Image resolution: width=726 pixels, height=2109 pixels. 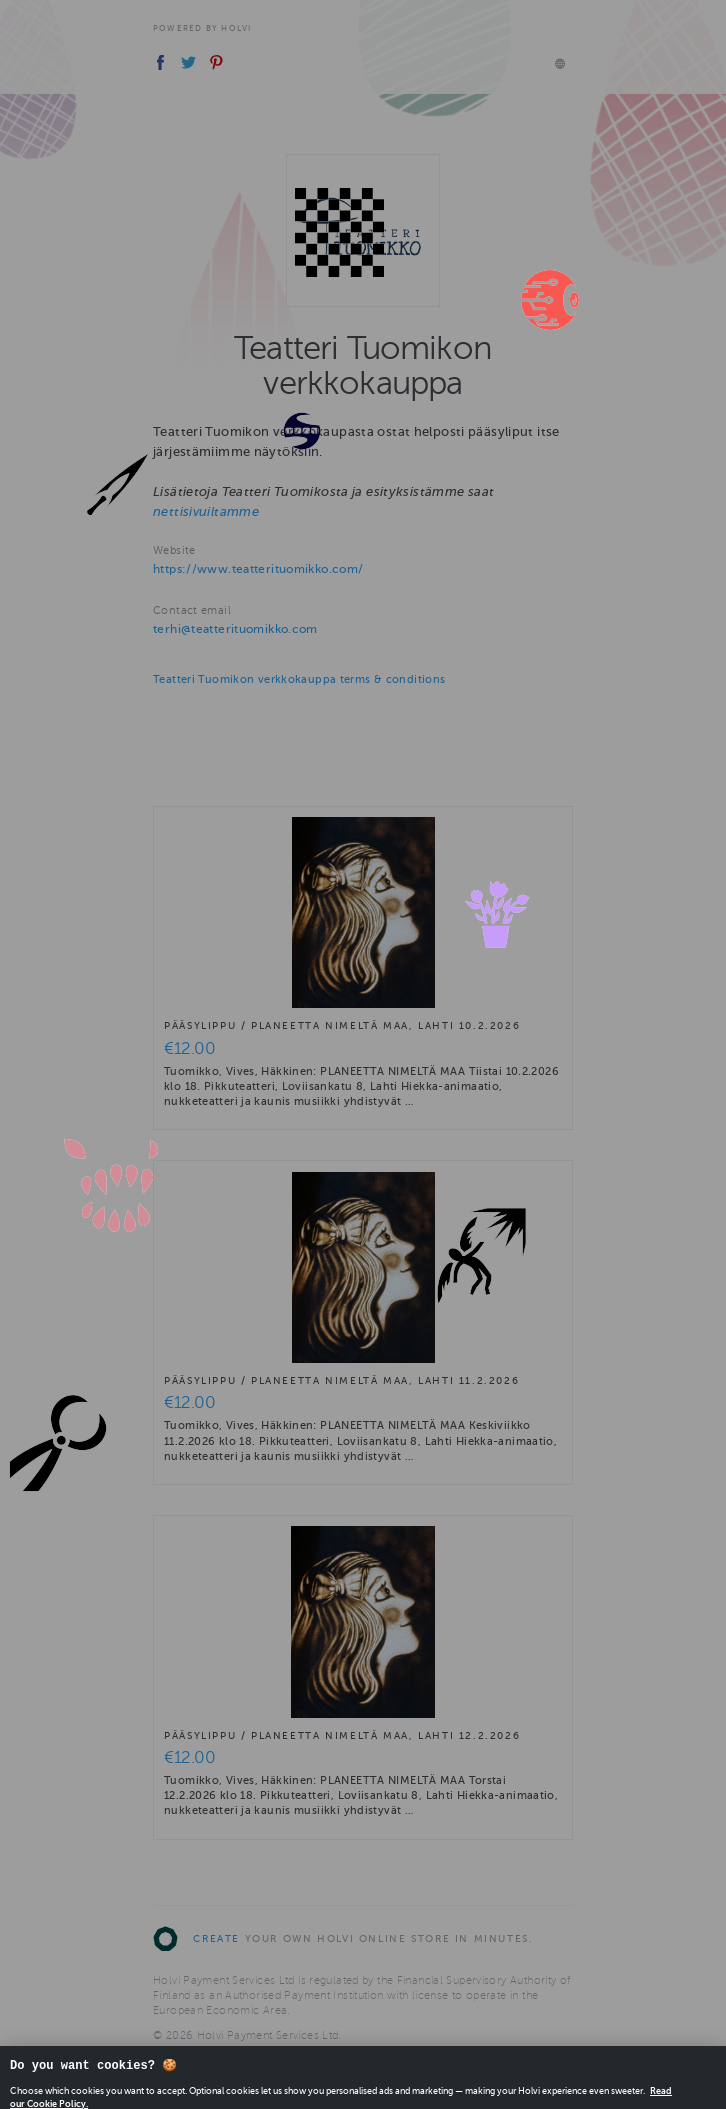 I want to click on access cybernetic or augmentation settings, so click(x=550, y=300).